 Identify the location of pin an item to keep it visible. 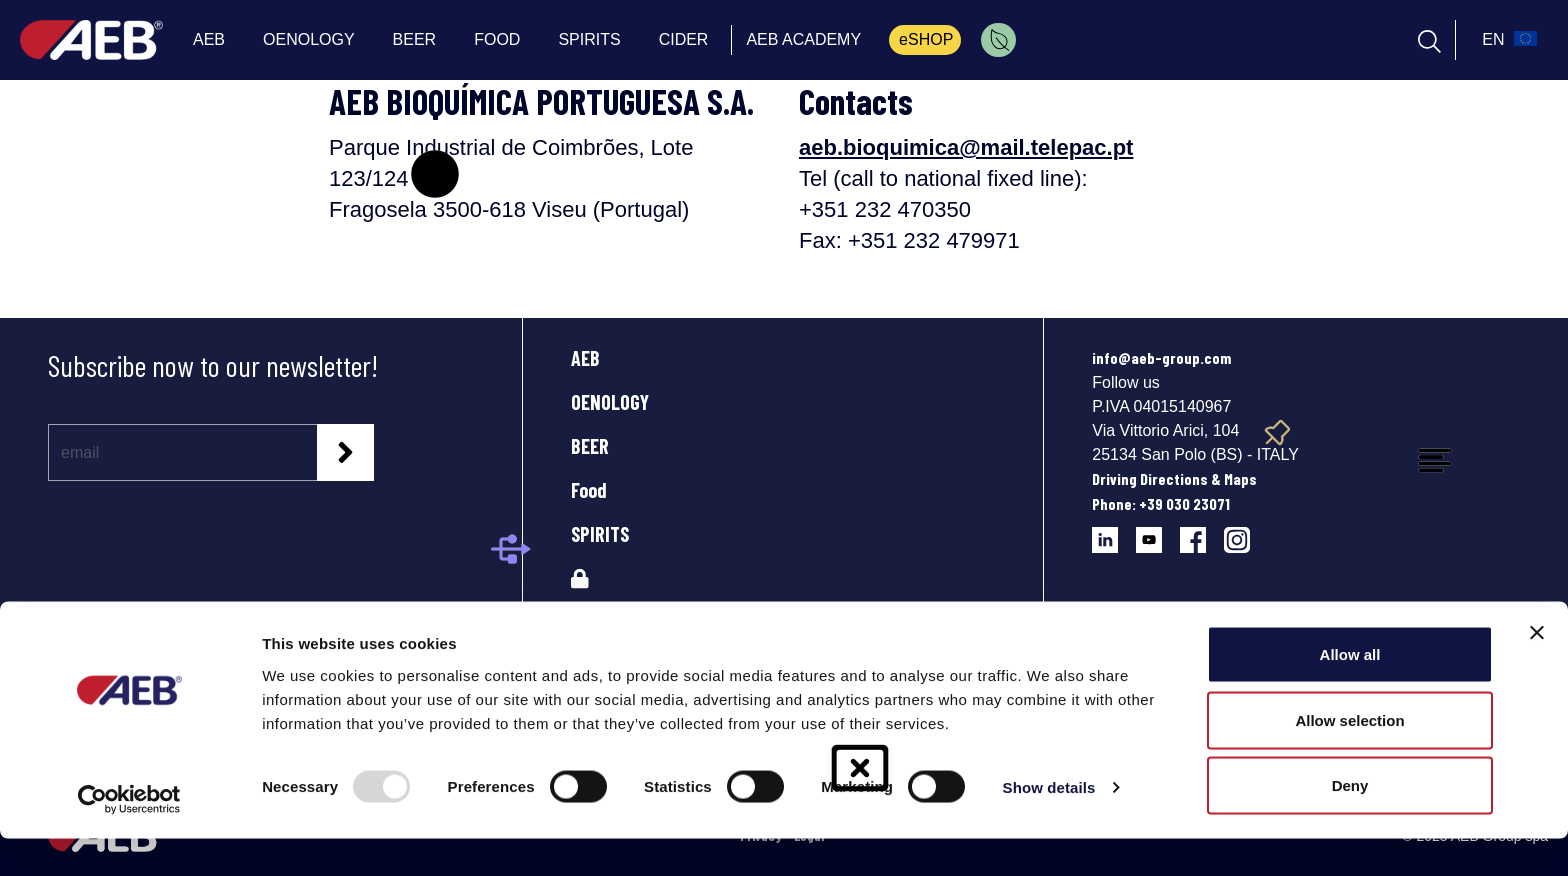
(1276, 433).